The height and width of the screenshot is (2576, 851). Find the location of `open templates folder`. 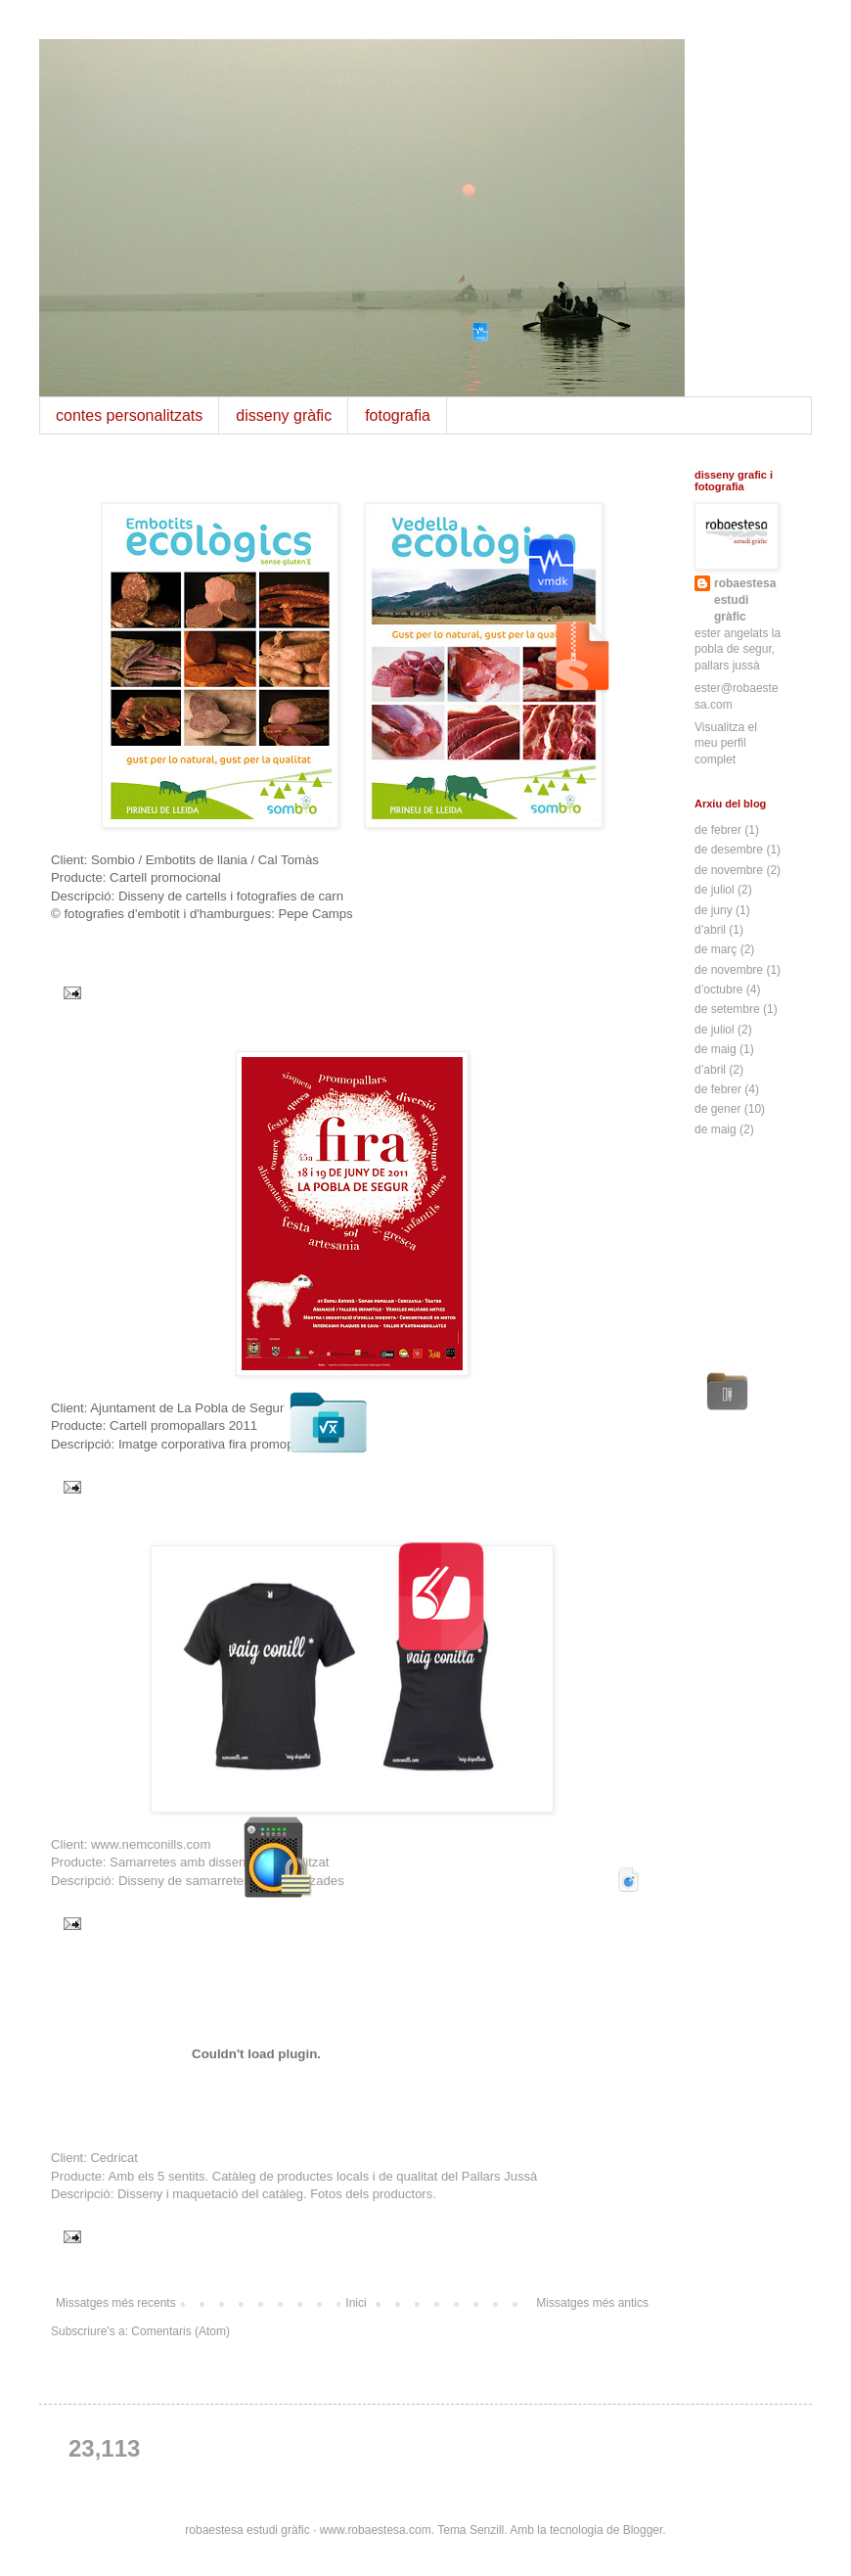

open templates folder is located at coordinates (727, 1391).